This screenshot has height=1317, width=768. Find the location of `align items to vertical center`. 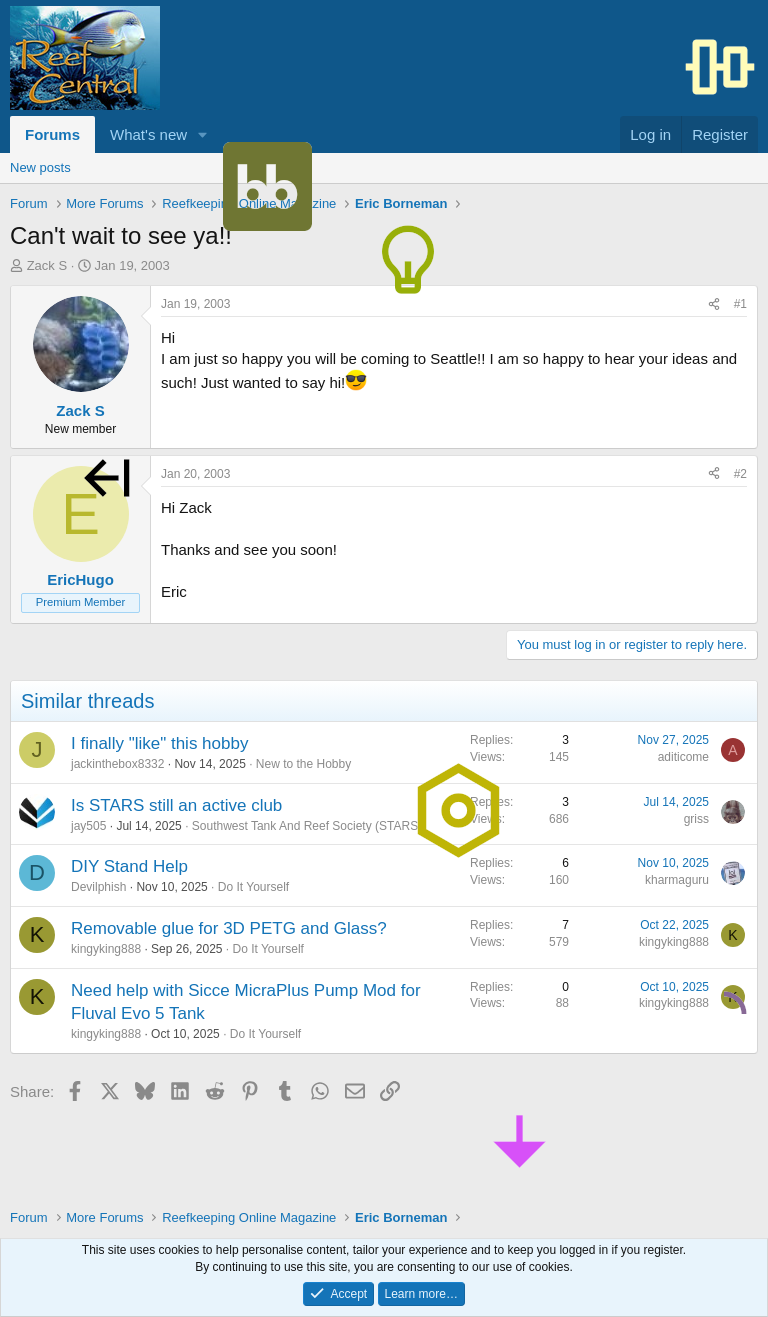

align items to vertical center is located at coordinates (720, 67).